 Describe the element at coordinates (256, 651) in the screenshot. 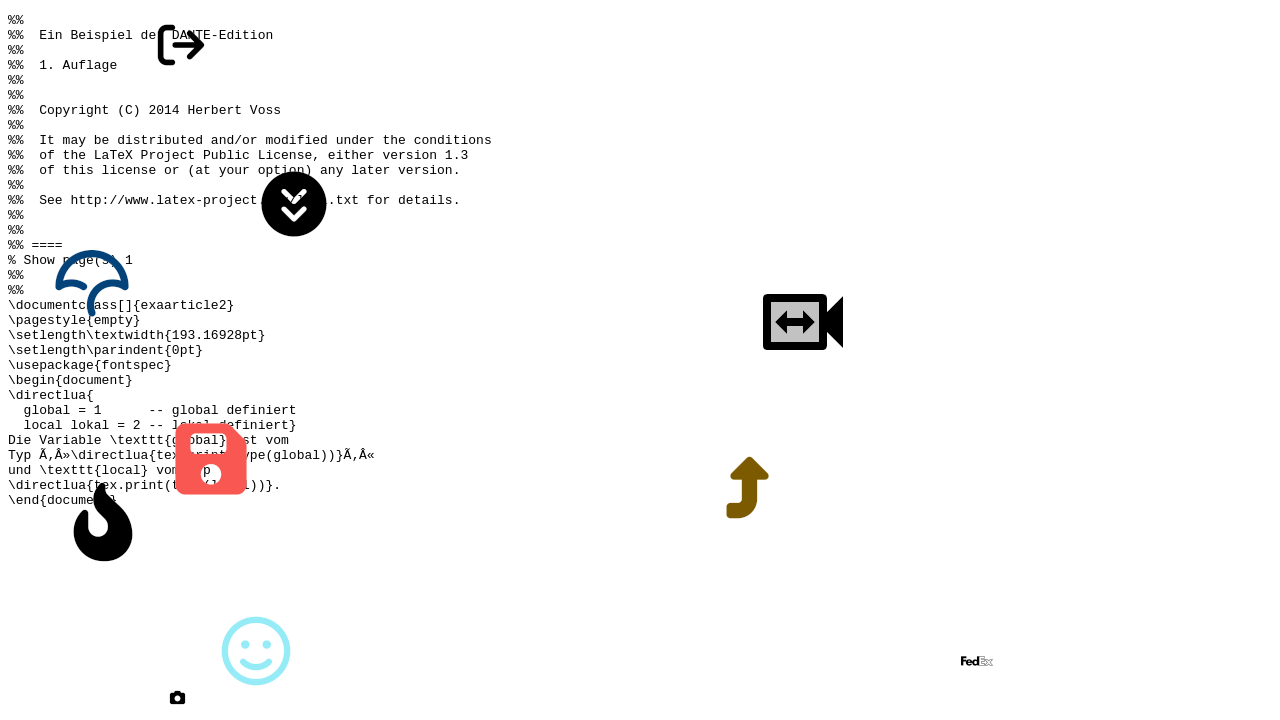

I see `add an emoji or reaction` at that location.